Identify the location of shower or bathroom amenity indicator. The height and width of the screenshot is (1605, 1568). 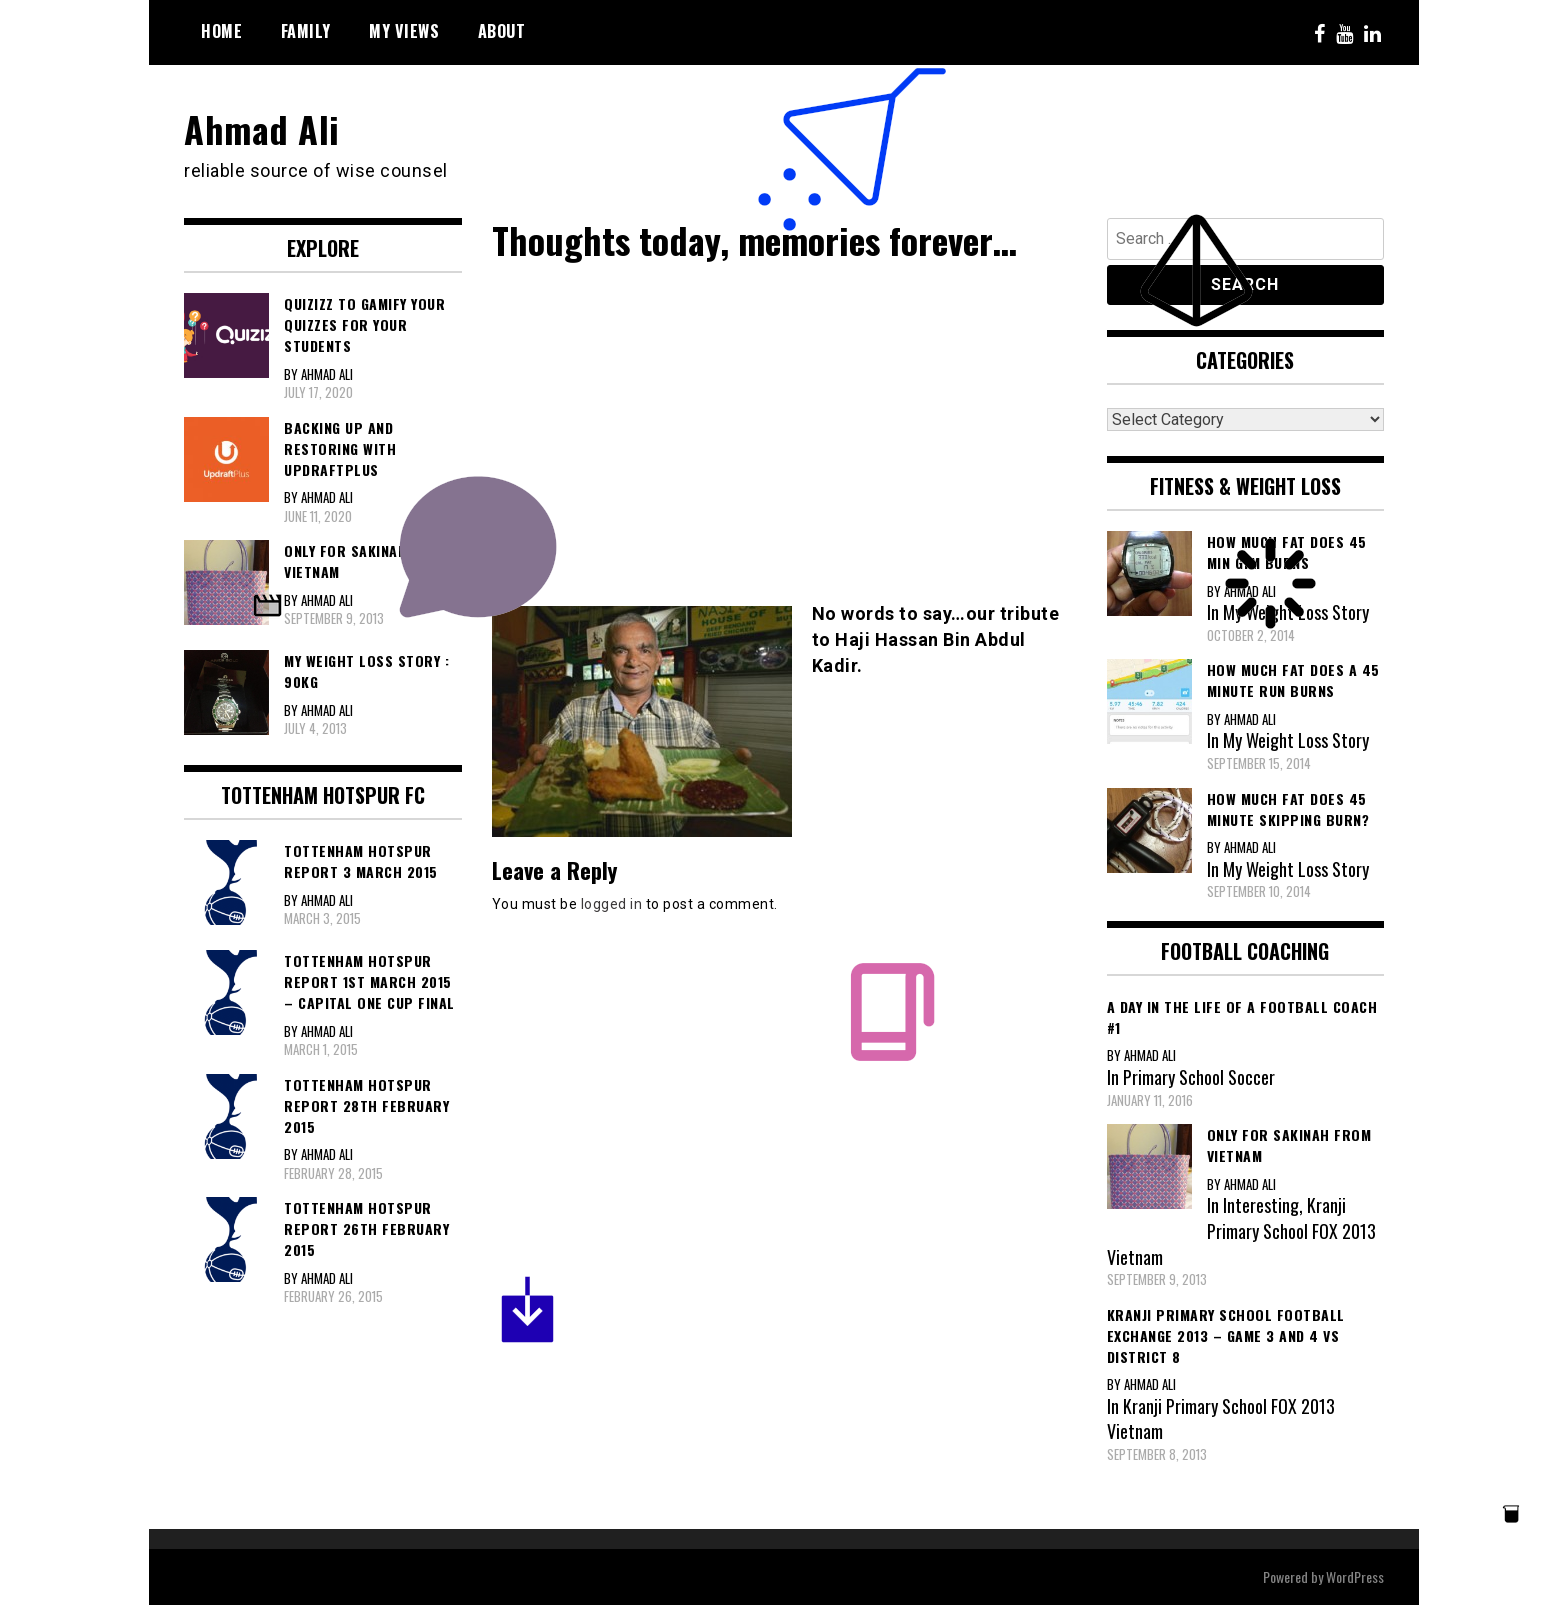
(849, 140).